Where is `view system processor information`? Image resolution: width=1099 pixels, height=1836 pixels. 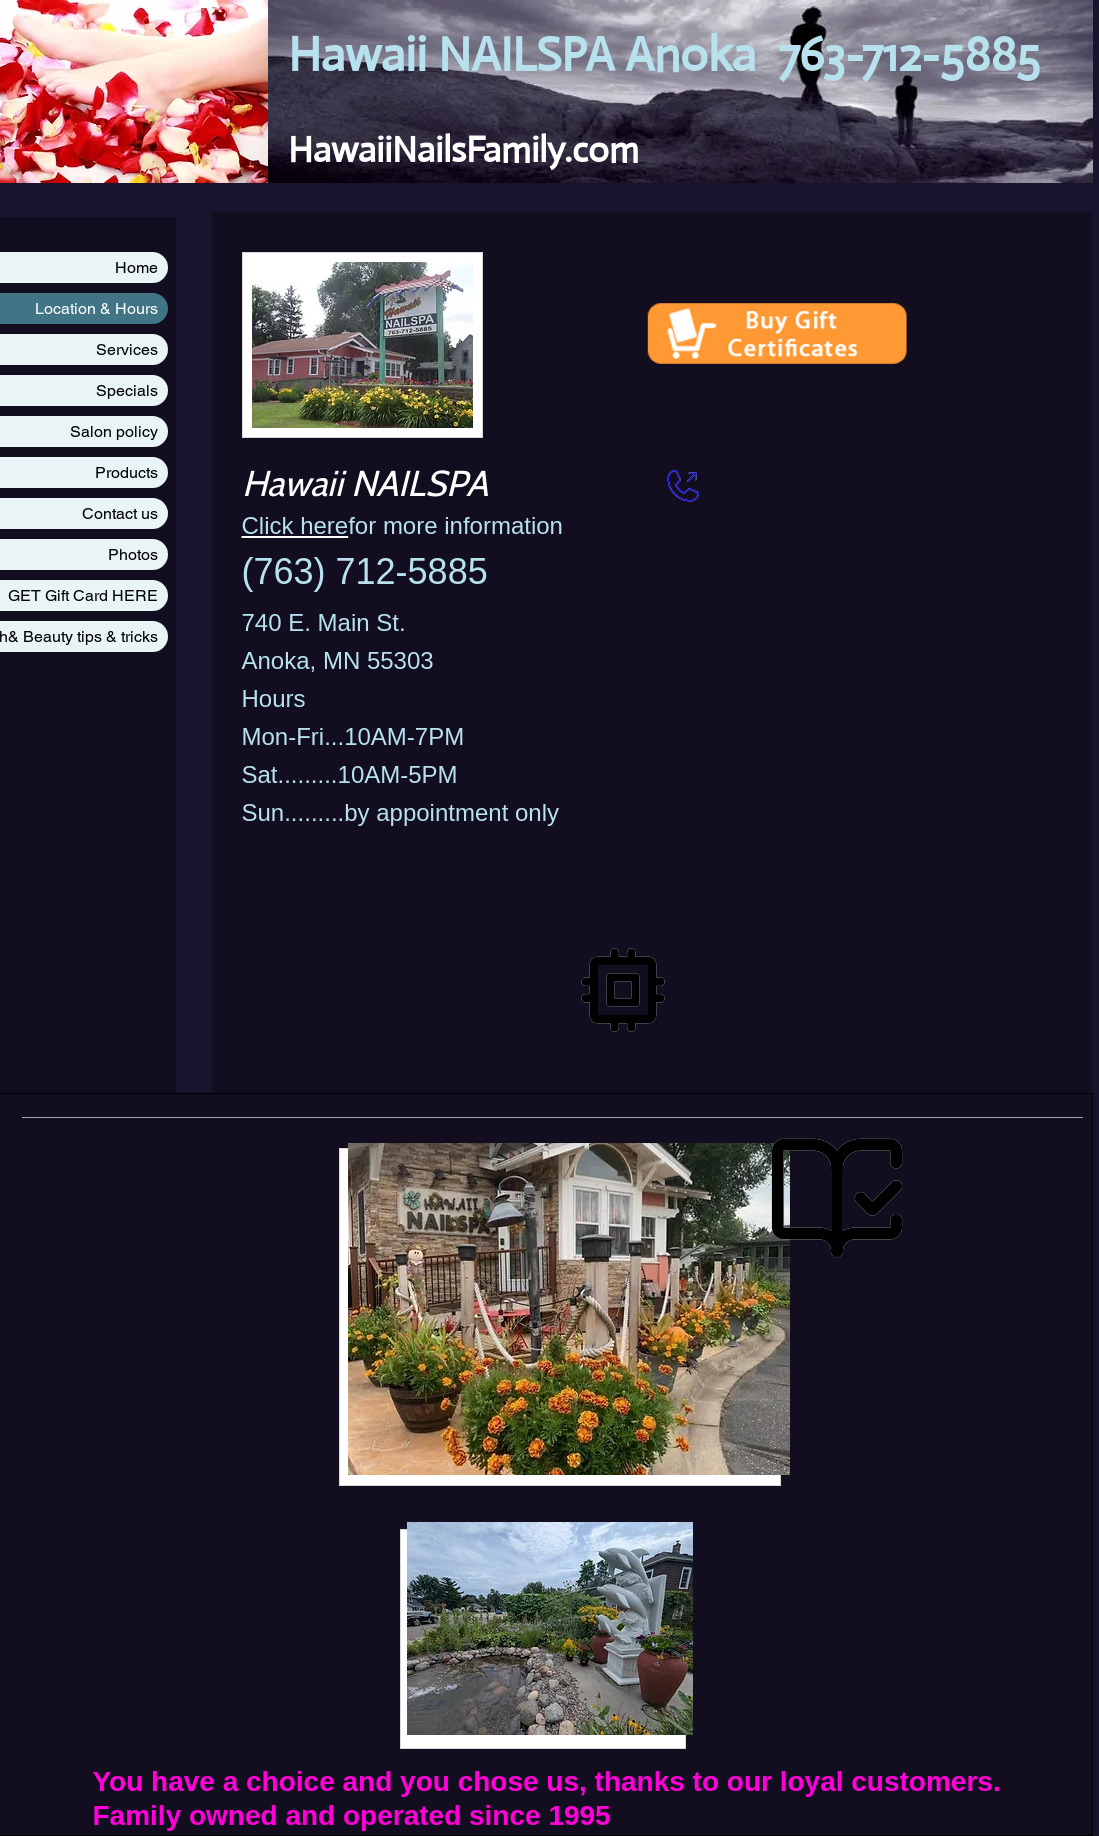
view system processor information is located at coordinates (623, 990).